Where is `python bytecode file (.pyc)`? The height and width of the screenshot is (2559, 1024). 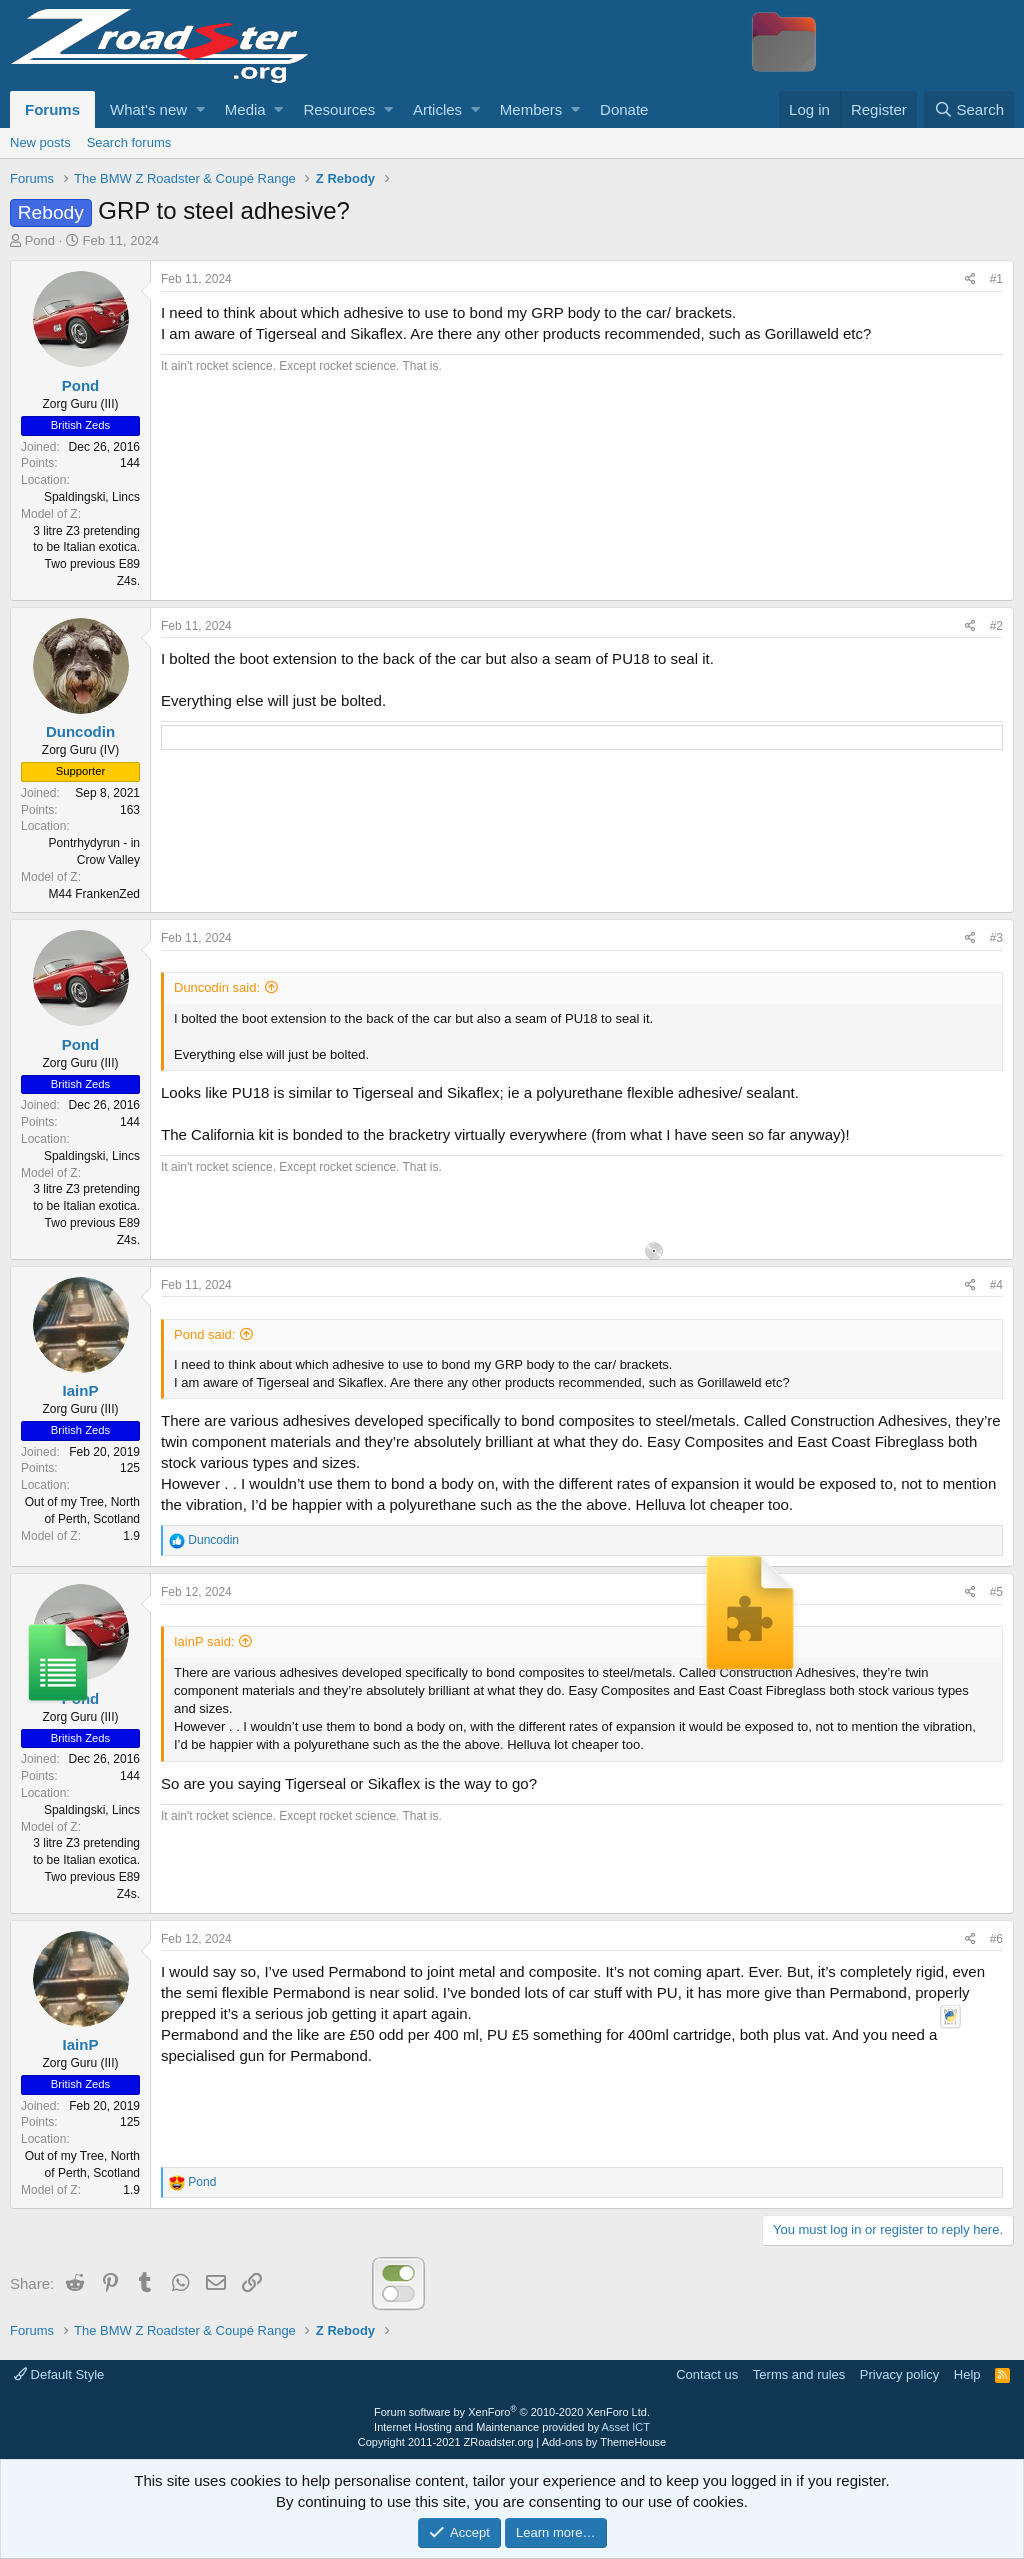 python bytecode file (.pyc) is located at coordinates (950, 2016).